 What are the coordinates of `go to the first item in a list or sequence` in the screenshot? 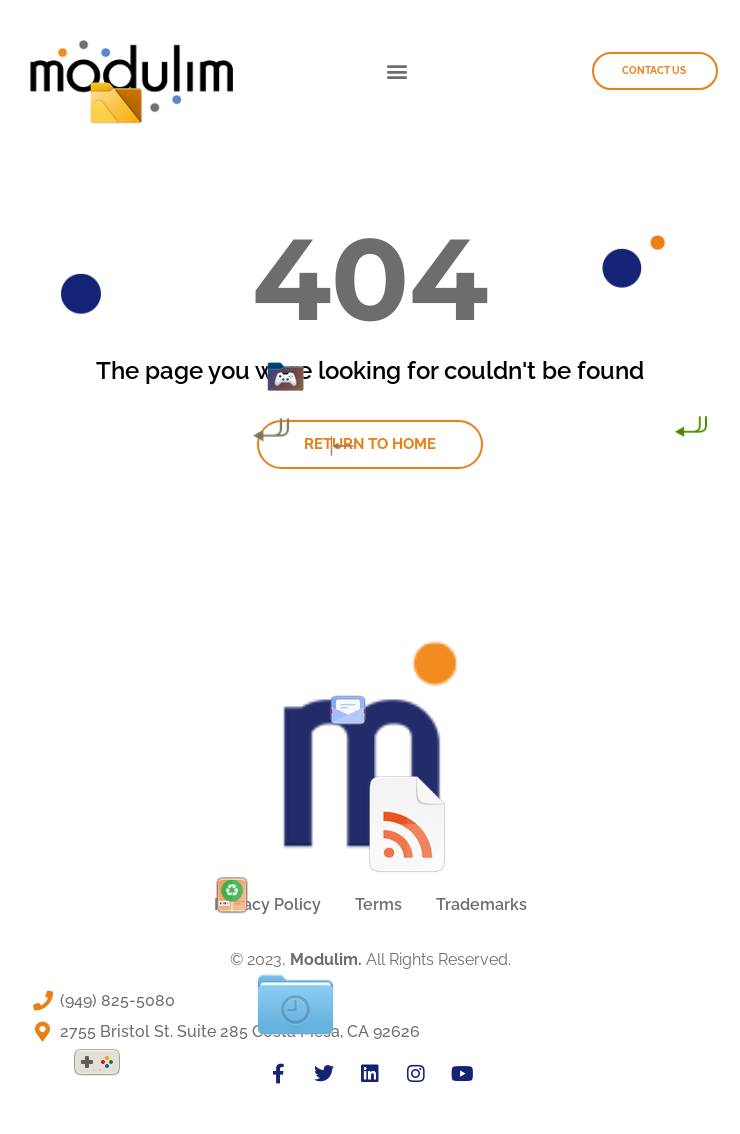 It's located at (342, 446).